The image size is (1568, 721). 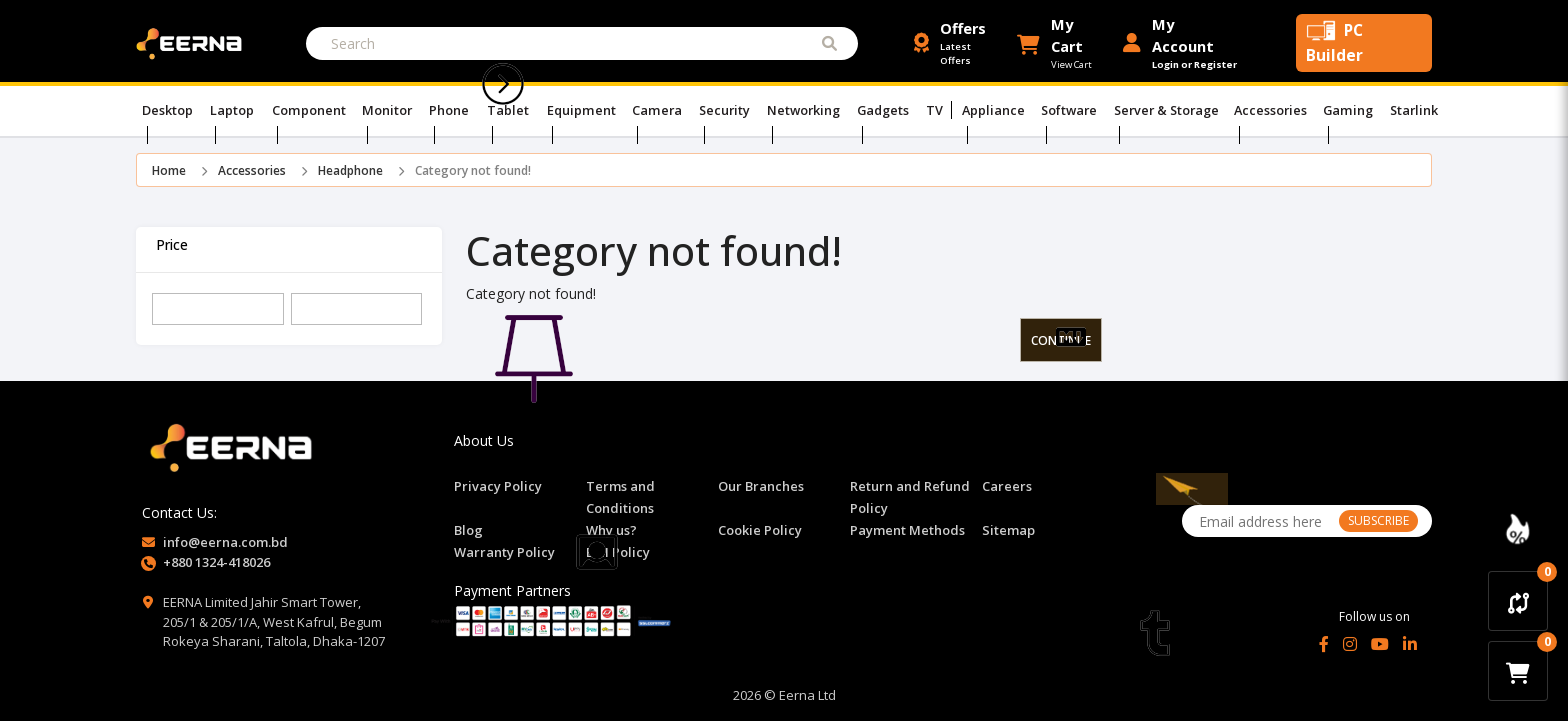 I want to click on format text using markdown, so click(x=1071, y=337).